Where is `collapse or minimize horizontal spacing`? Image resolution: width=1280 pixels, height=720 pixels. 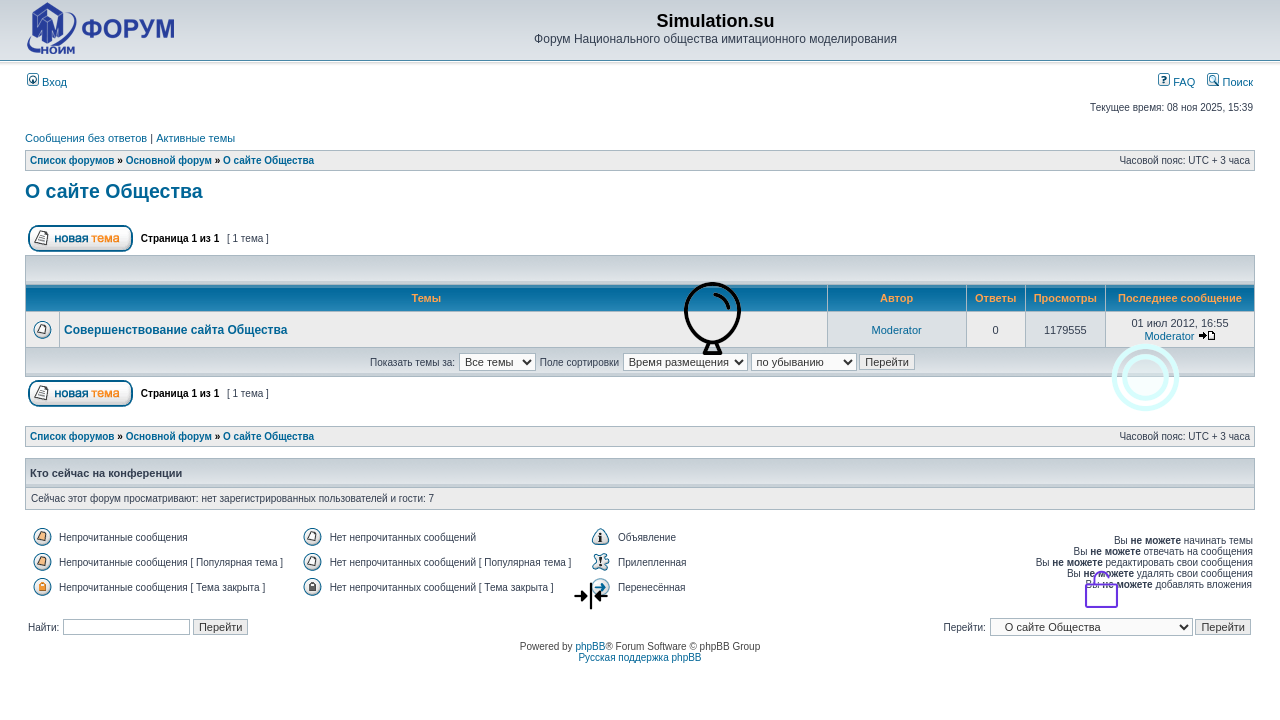
collapse or minimize horizontal spacing is located at coordinates (591, 596).